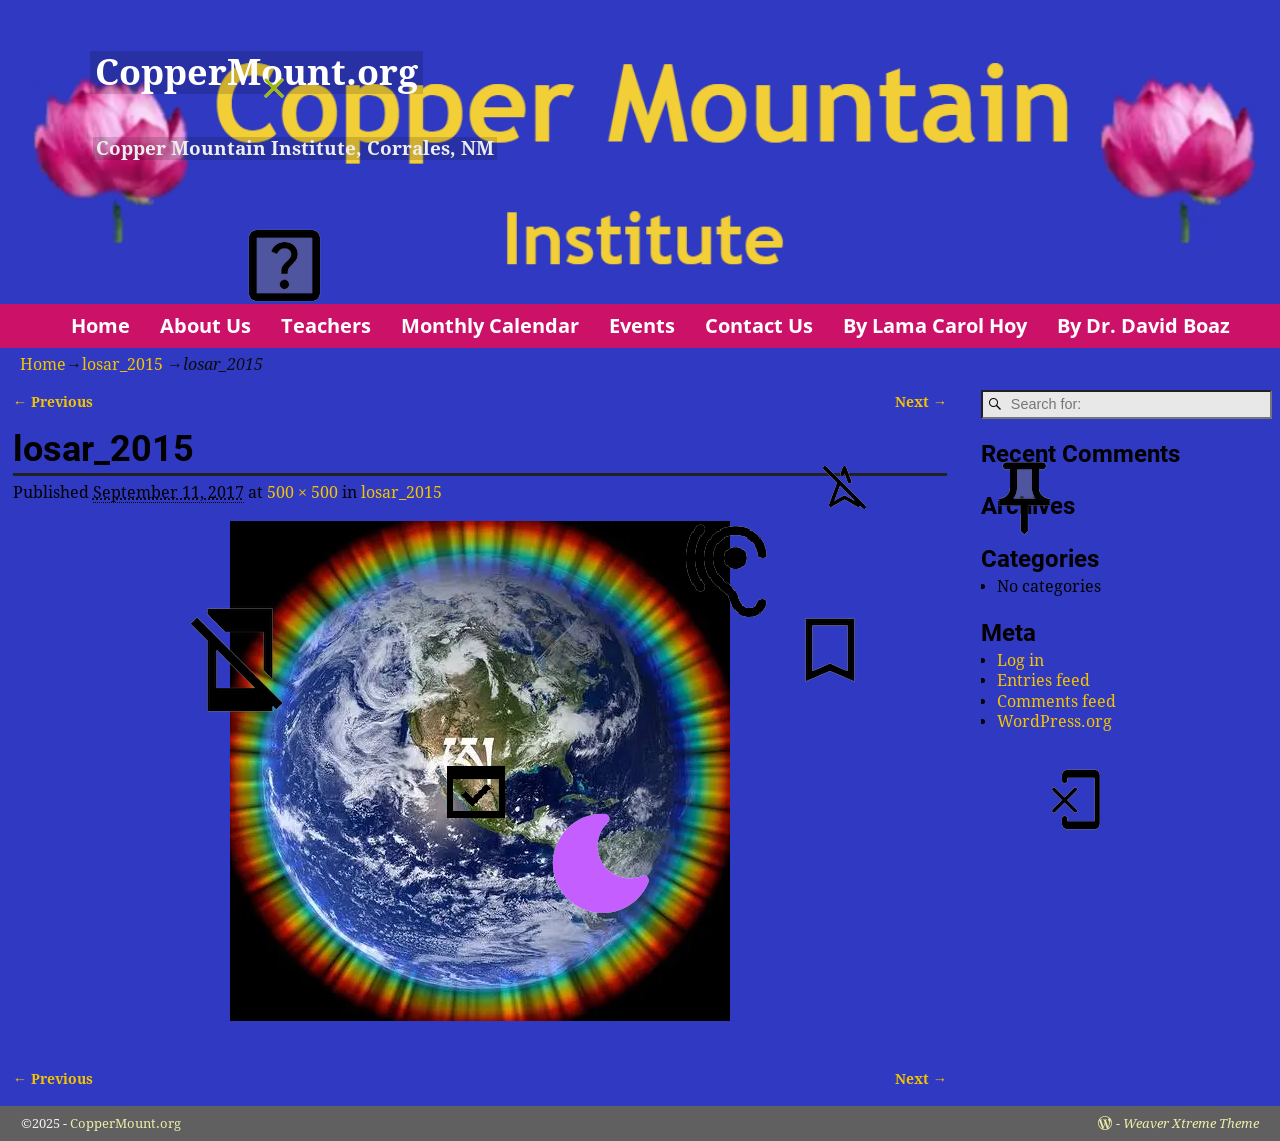 This screenshot has width=1280, height=1141. I want to click on disconnect or unlink a mobile device, so click(1075, 799).